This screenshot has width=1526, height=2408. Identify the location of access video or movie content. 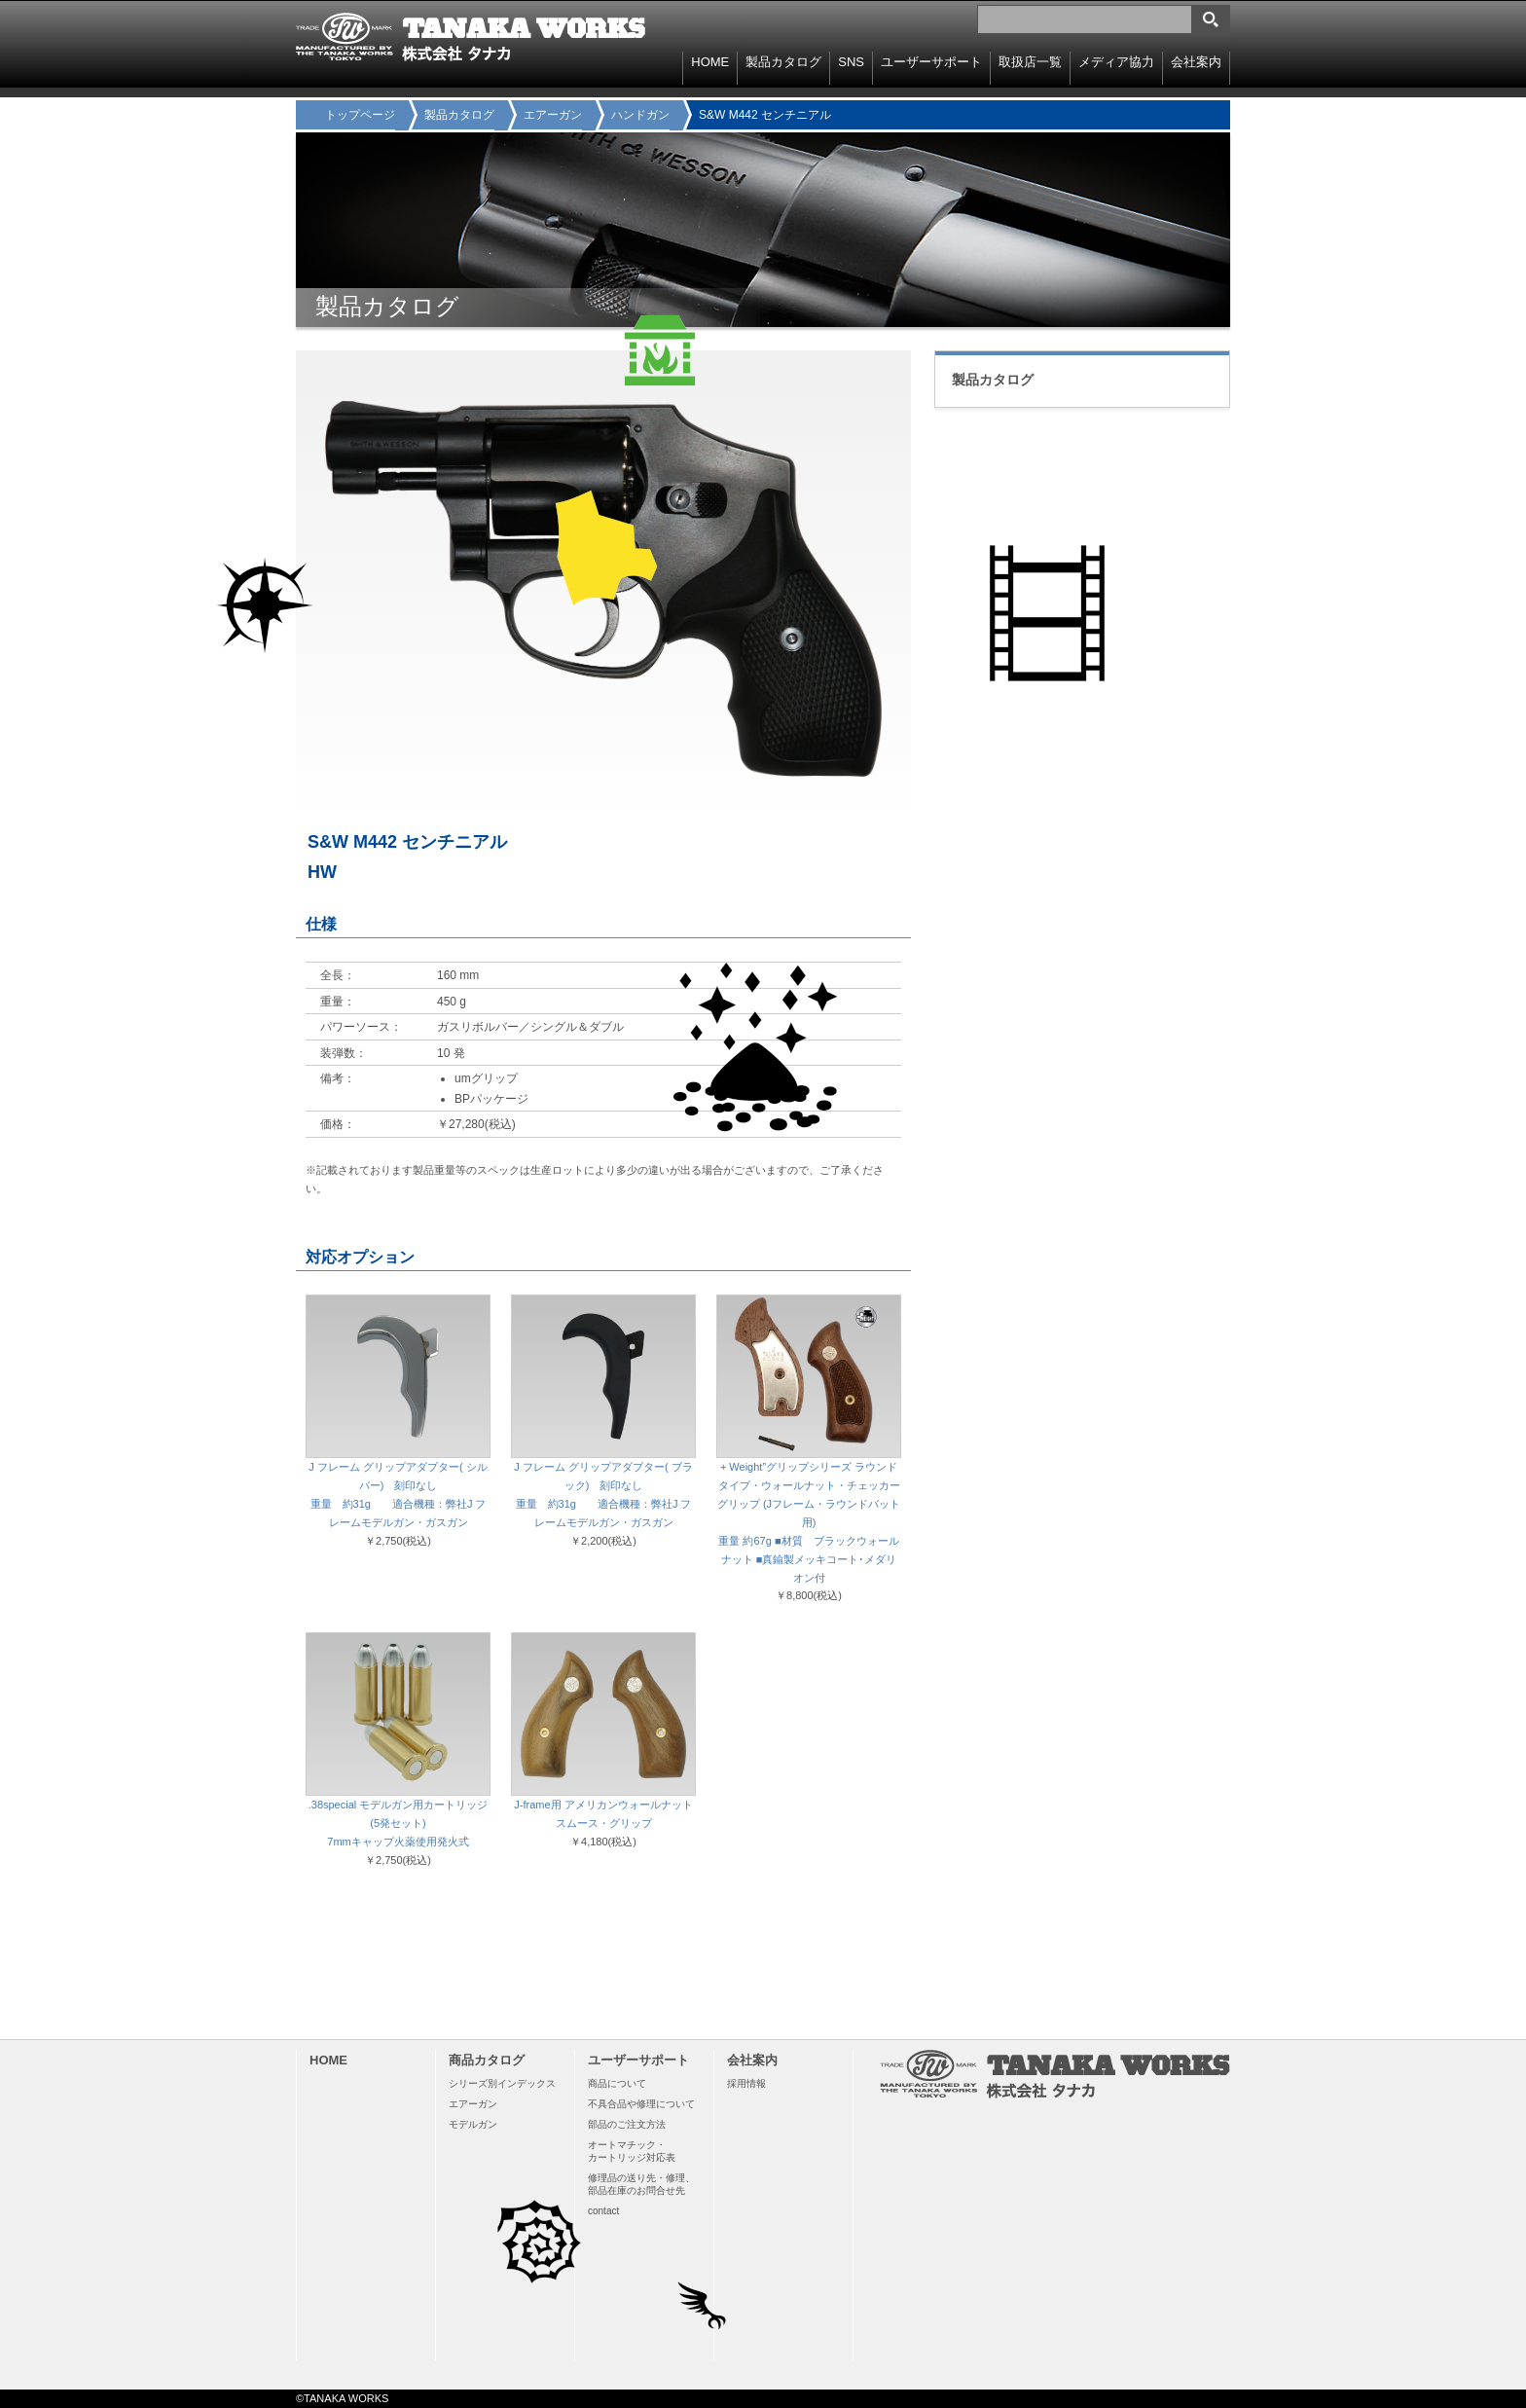
(1047, 613).